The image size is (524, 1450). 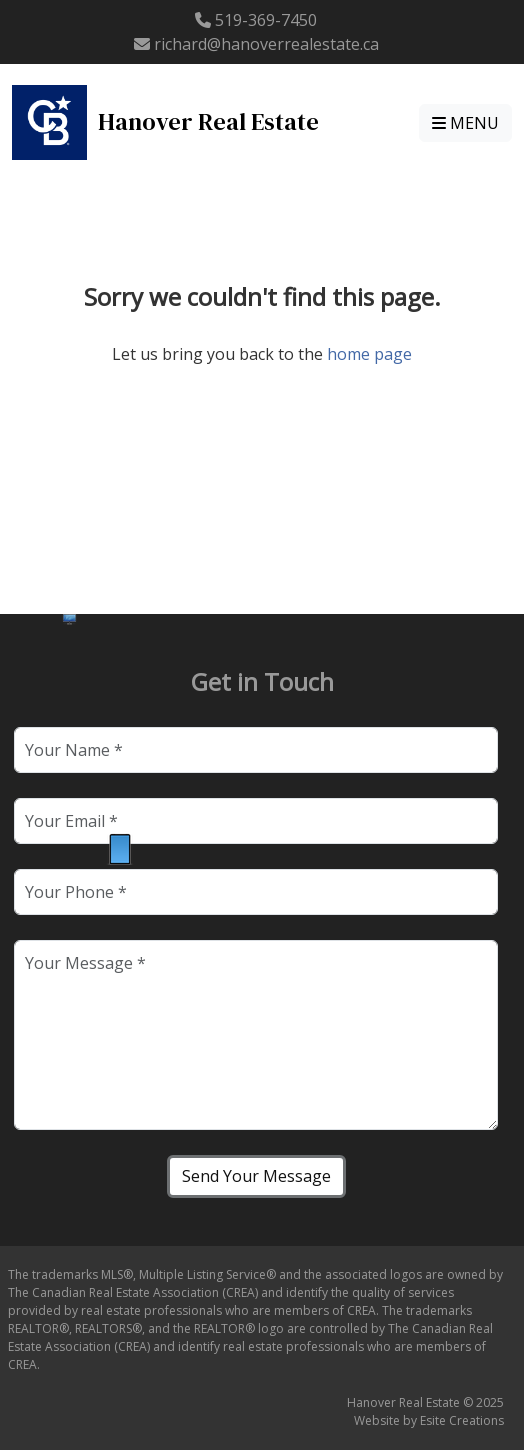 What do you see at coordinates (120, 846) in the screenshot?
I see `iPad Mini device icon` at bounding box center [120, 846].